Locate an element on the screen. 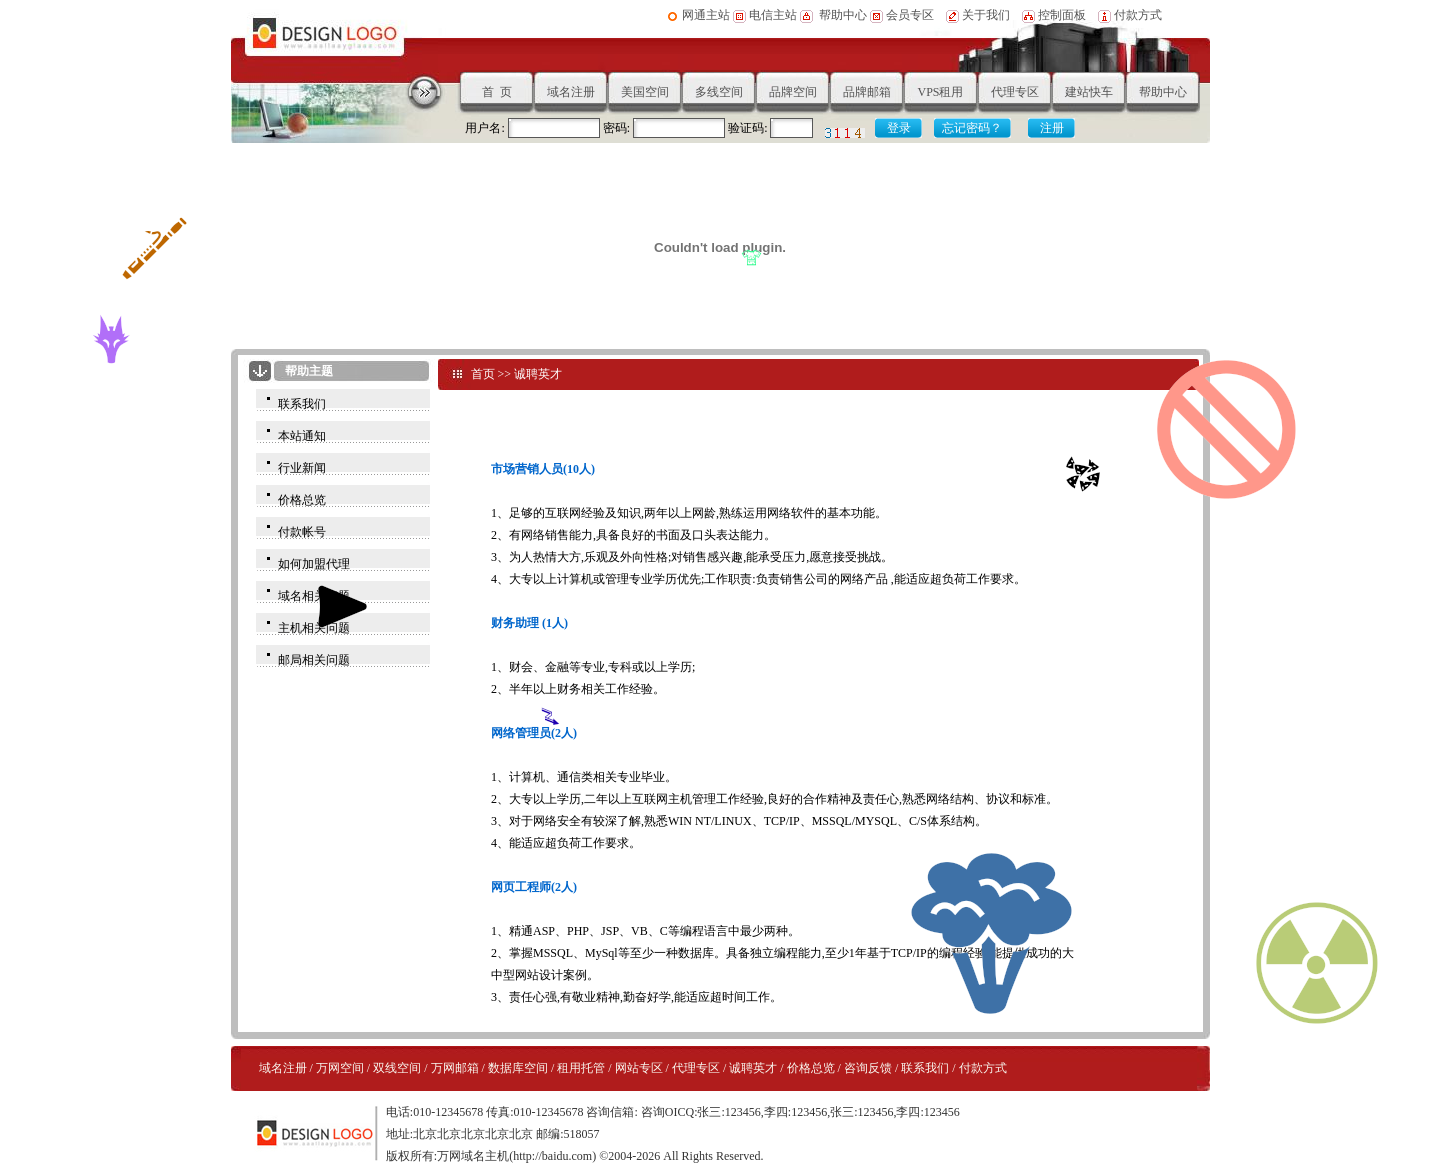  equip armor or defensive gear is located at coordinates (751, 257).